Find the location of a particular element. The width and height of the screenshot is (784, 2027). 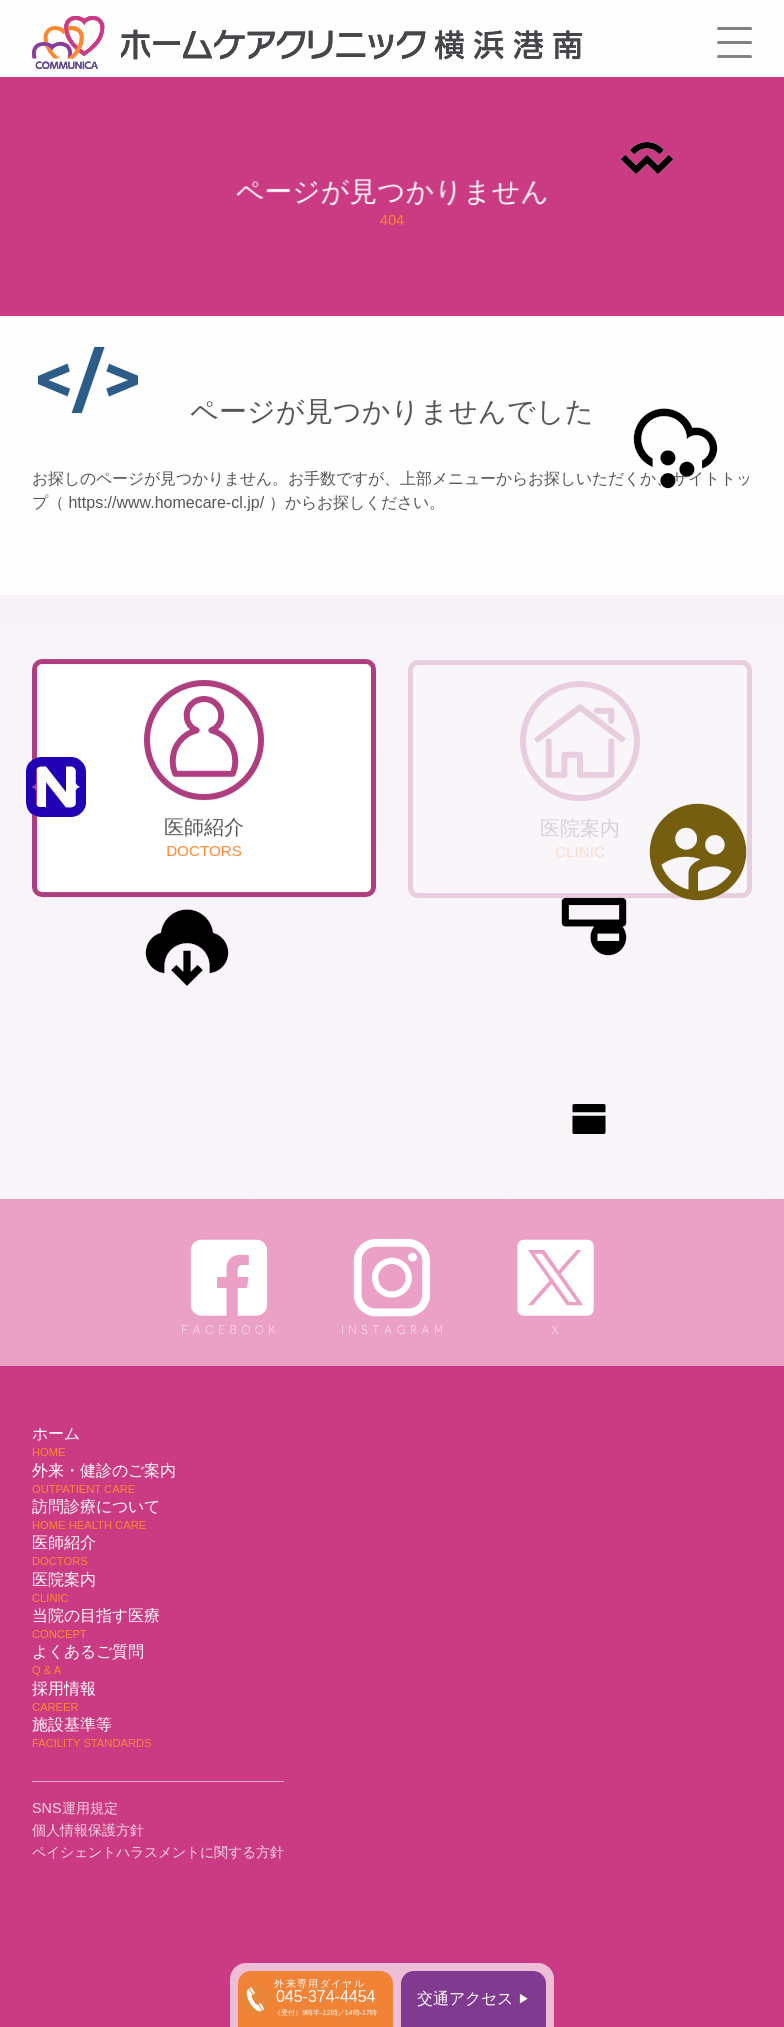

download file from cloud storage is located at coordinates (187, 947).